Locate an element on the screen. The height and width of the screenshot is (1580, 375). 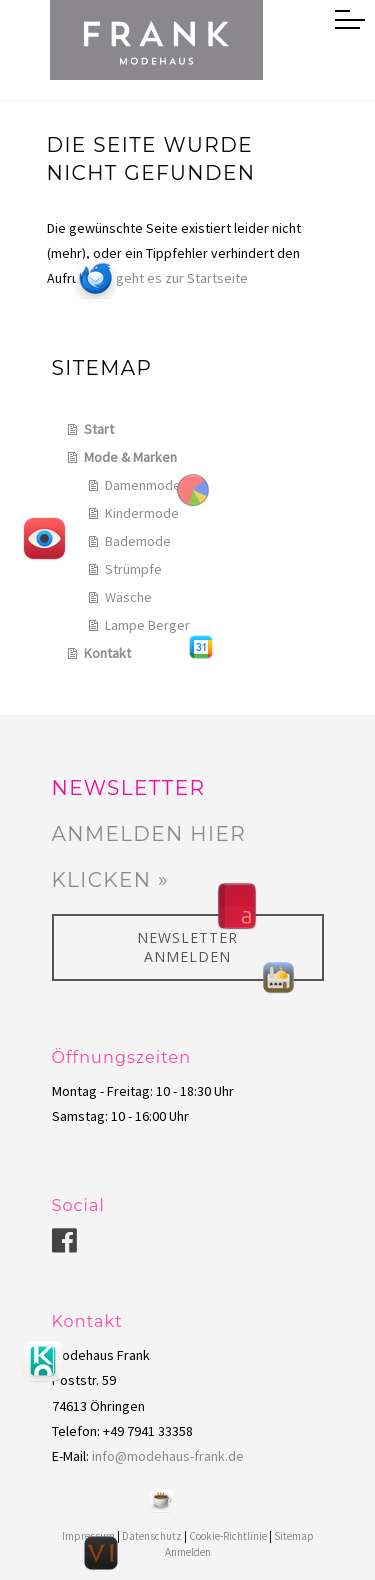
launch Civilization VI is located at coordinates (101, 1553).